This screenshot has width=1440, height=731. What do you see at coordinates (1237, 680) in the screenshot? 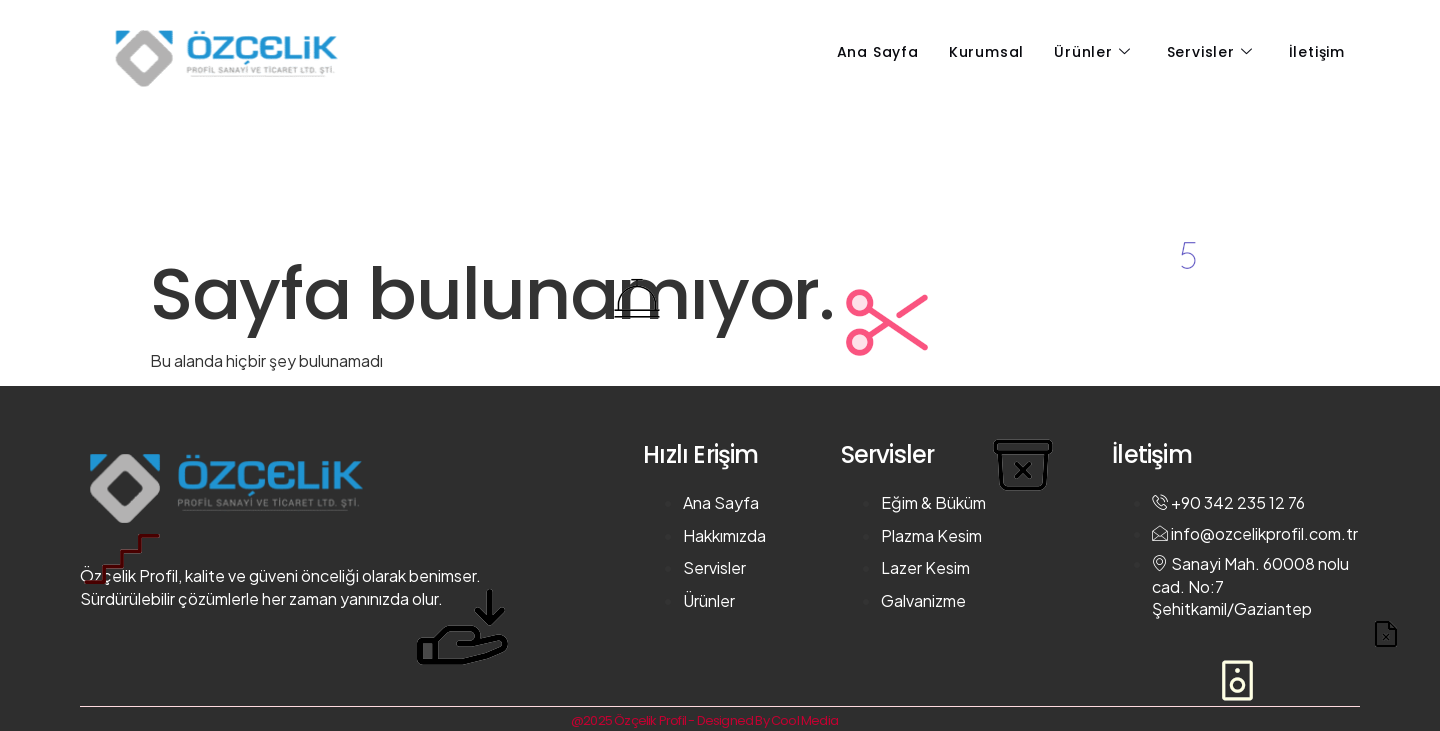
I see `adjust speaker or audio output settings` at bounding box center [1237, 680].